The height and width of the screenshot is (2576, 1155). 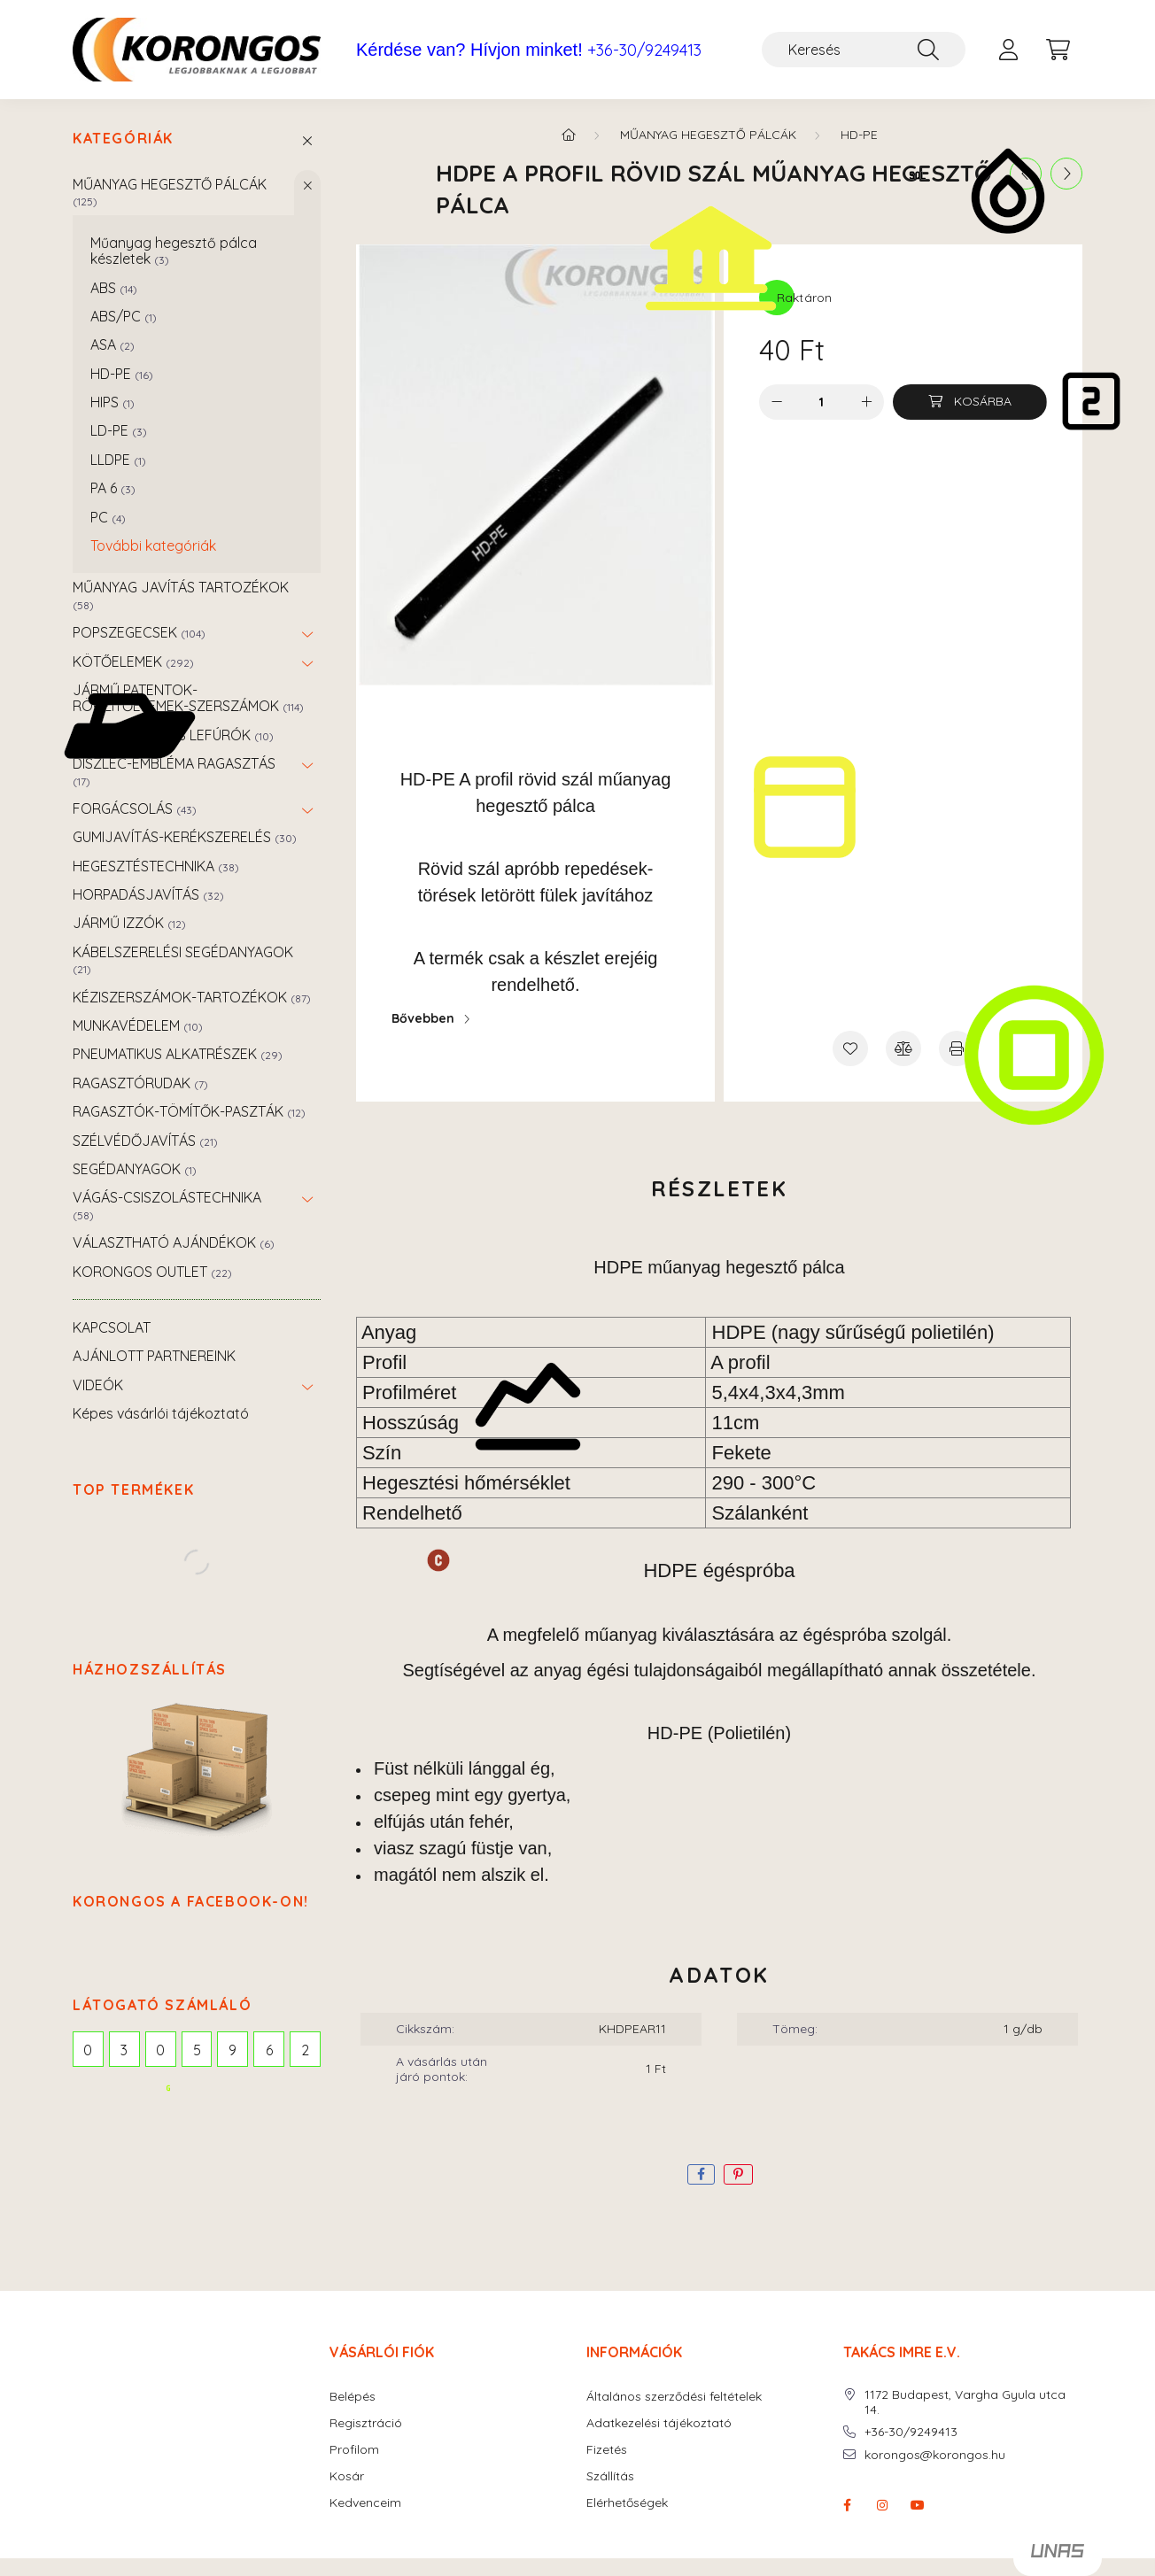 I want to click on indicates GPRS/2G network connection, so click(x=168, y=2088).